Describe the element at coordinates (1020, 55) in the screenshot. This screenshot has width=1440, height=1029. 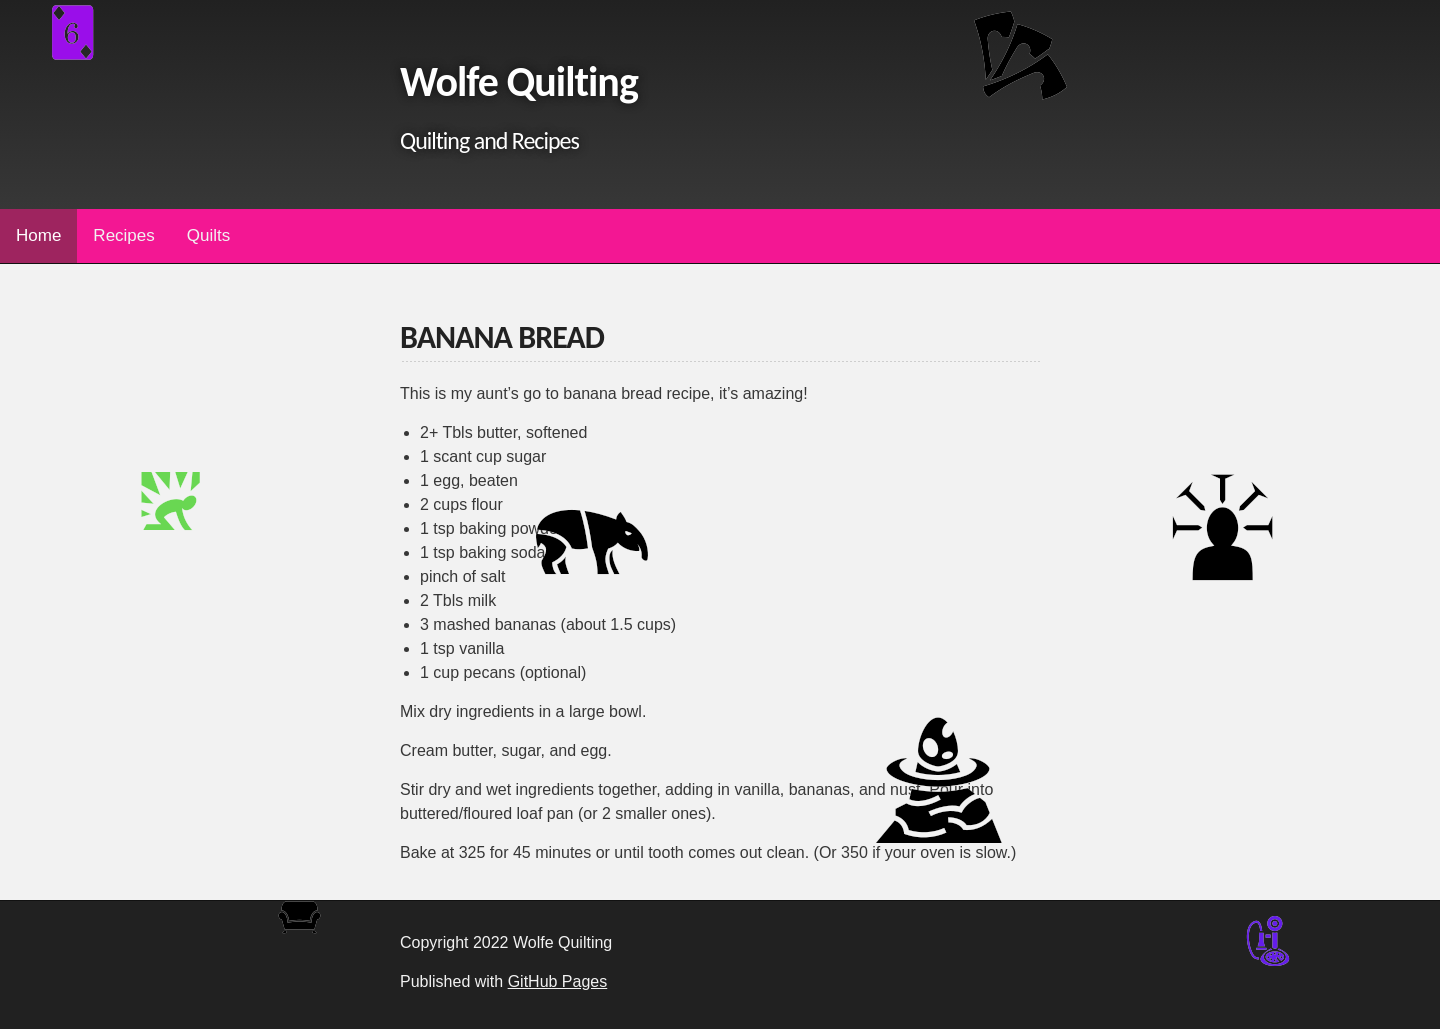
I see `select hatchet or axe weapon type` at that location.